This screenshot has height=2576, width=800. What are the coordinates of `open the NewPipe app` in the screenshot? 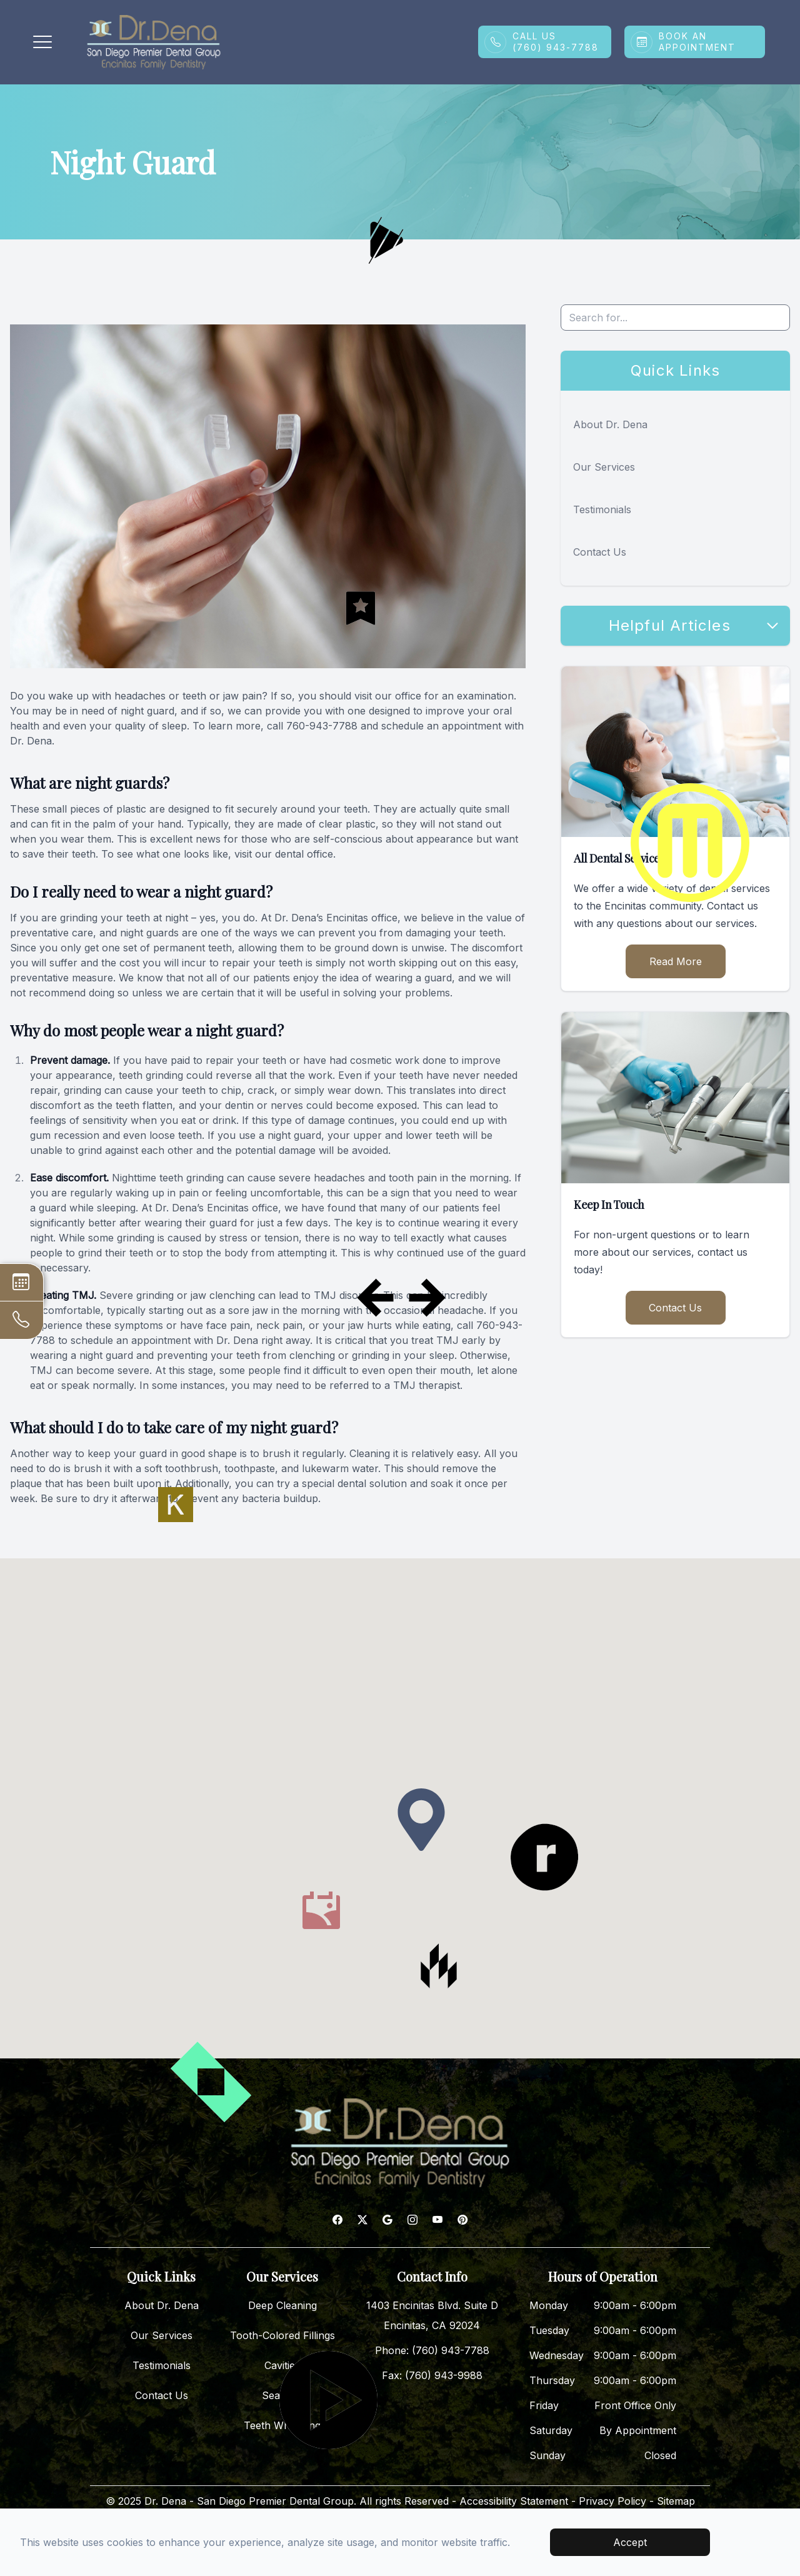 It's located at (328, 2400).